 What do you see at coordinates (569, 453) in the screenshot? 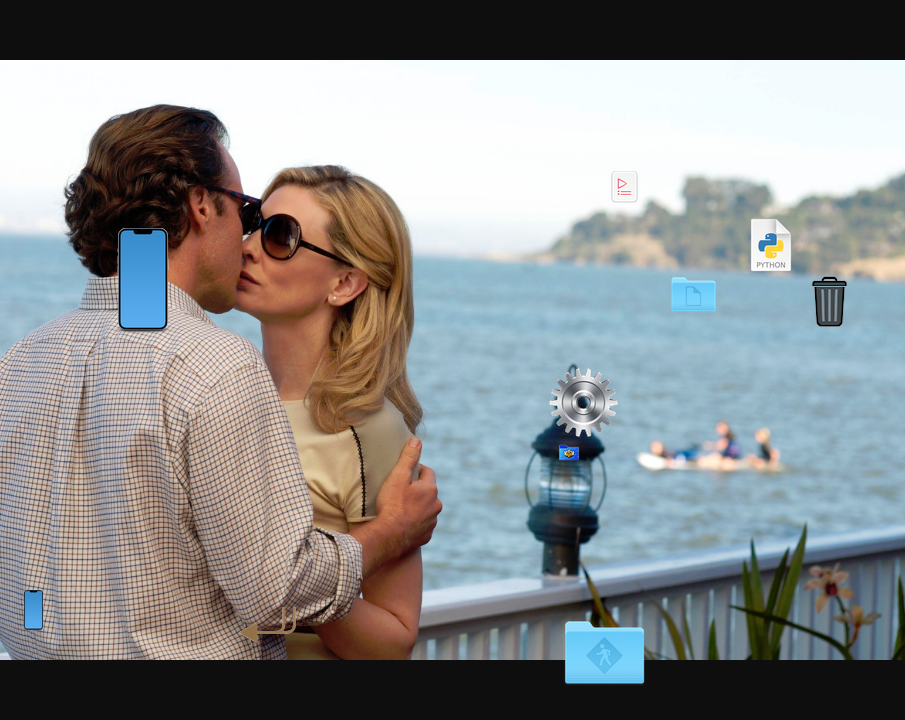
I see `open brawl stars game files folder` at bounding box center [569, 453].